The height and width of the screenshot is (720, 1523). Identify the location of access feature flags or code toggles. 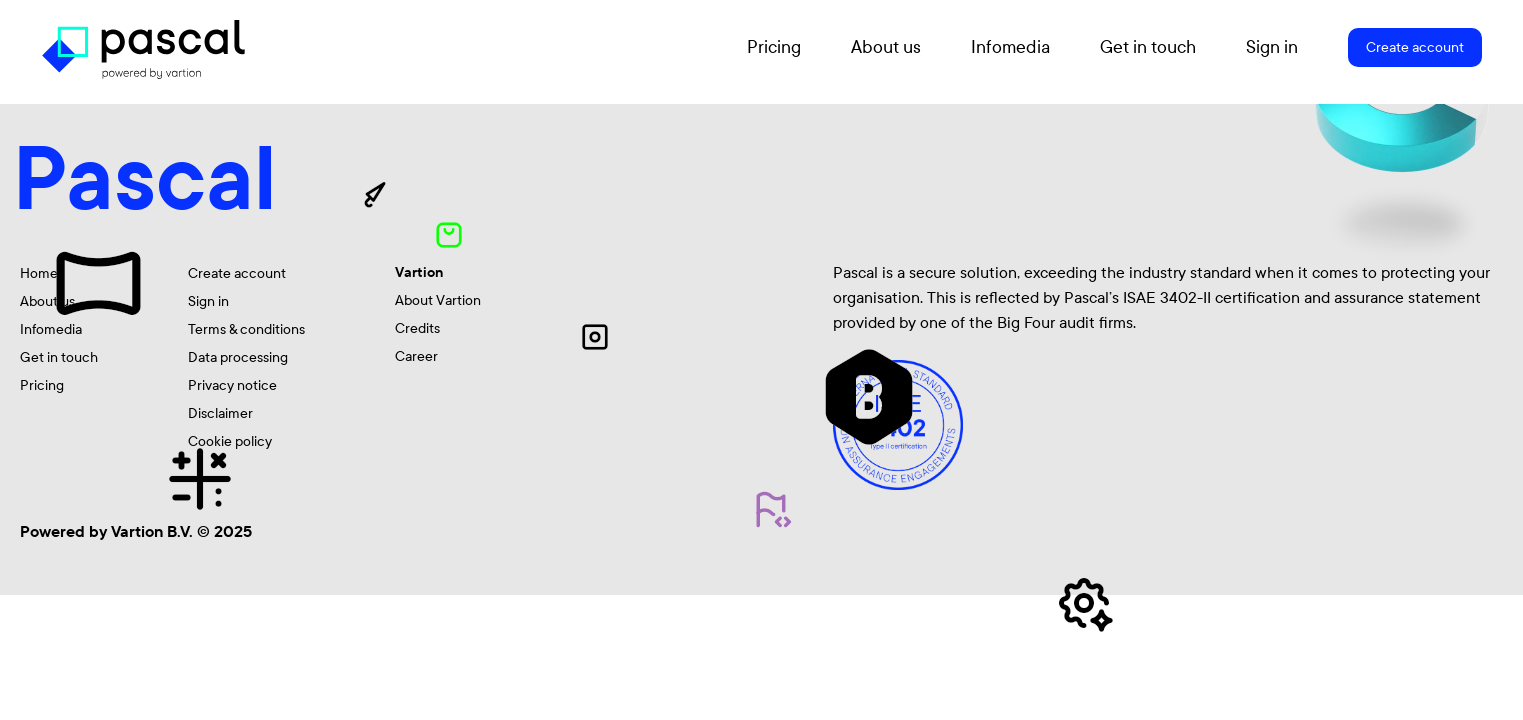
(771, 509).